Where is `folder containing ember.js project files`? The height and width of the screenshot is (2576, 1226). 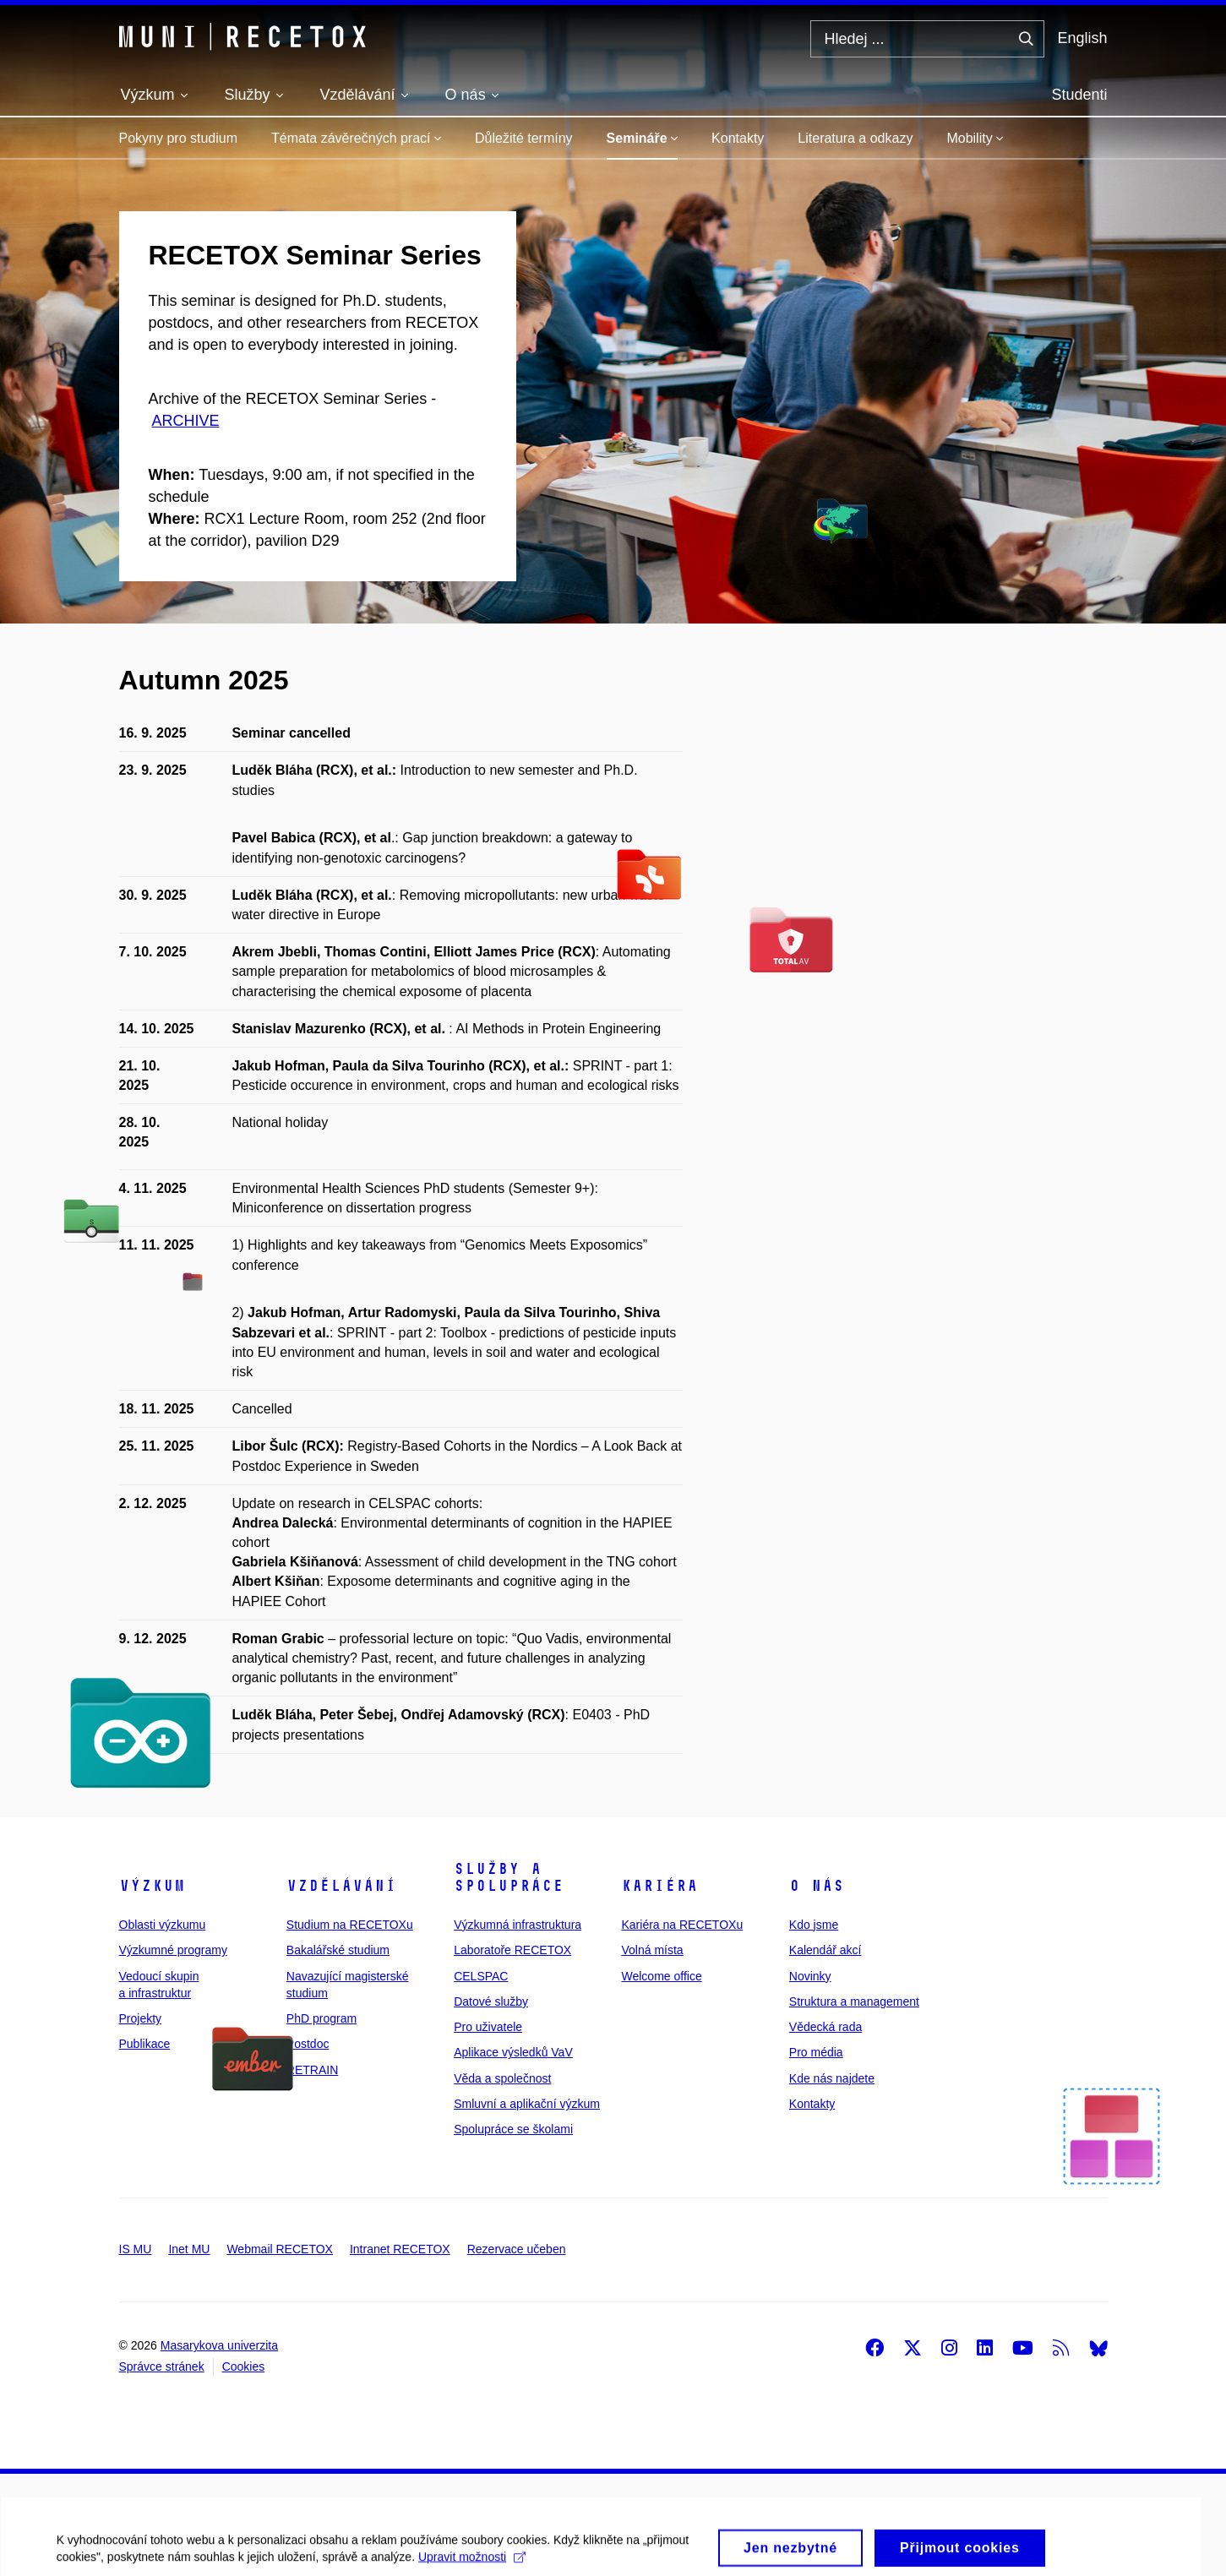
folder containing ember.js project files is located at coordinates (252, 2061).